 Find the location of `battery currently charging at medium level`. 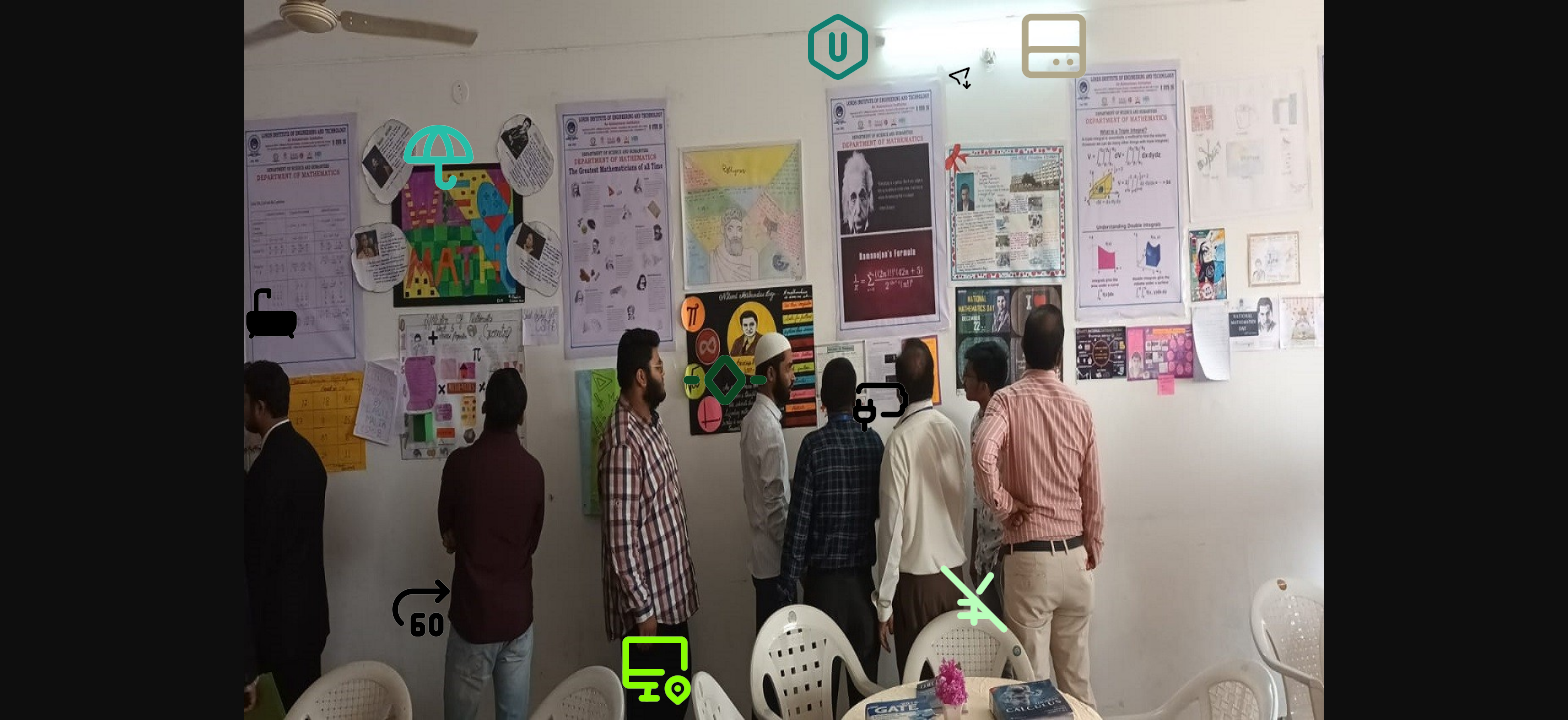

battery currently charging at medium level is located at coordinates (882, 400).